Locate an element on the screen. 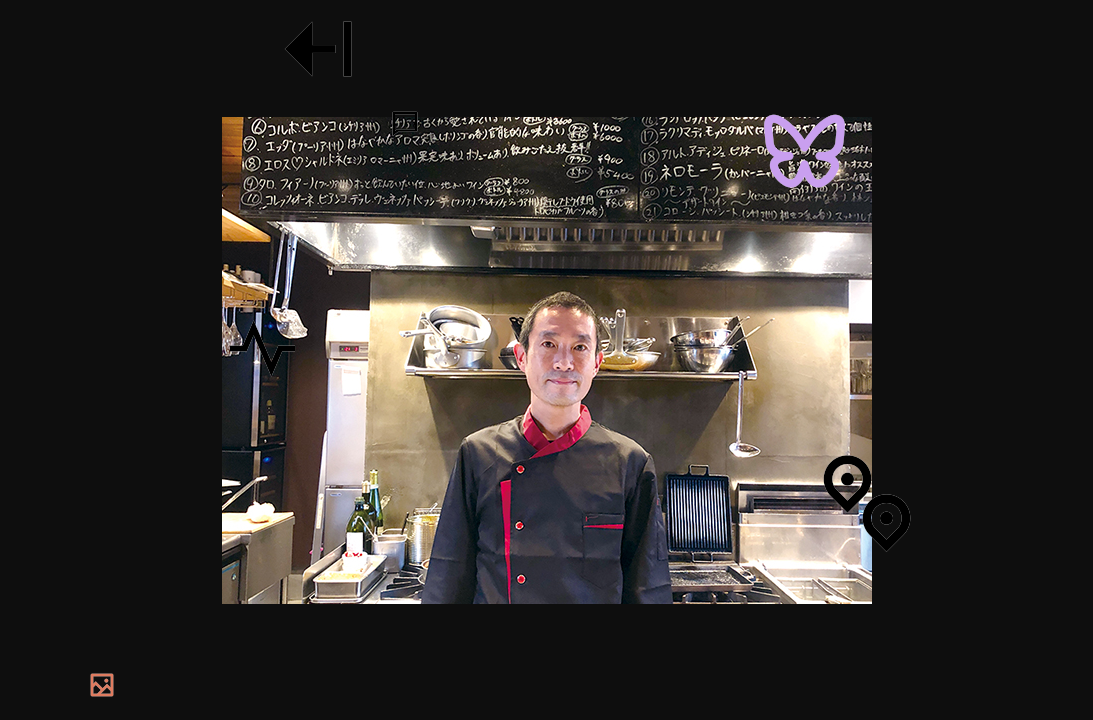 The image size is (1093, 720). open the Bluesky app is located at coordinates (804, 149).